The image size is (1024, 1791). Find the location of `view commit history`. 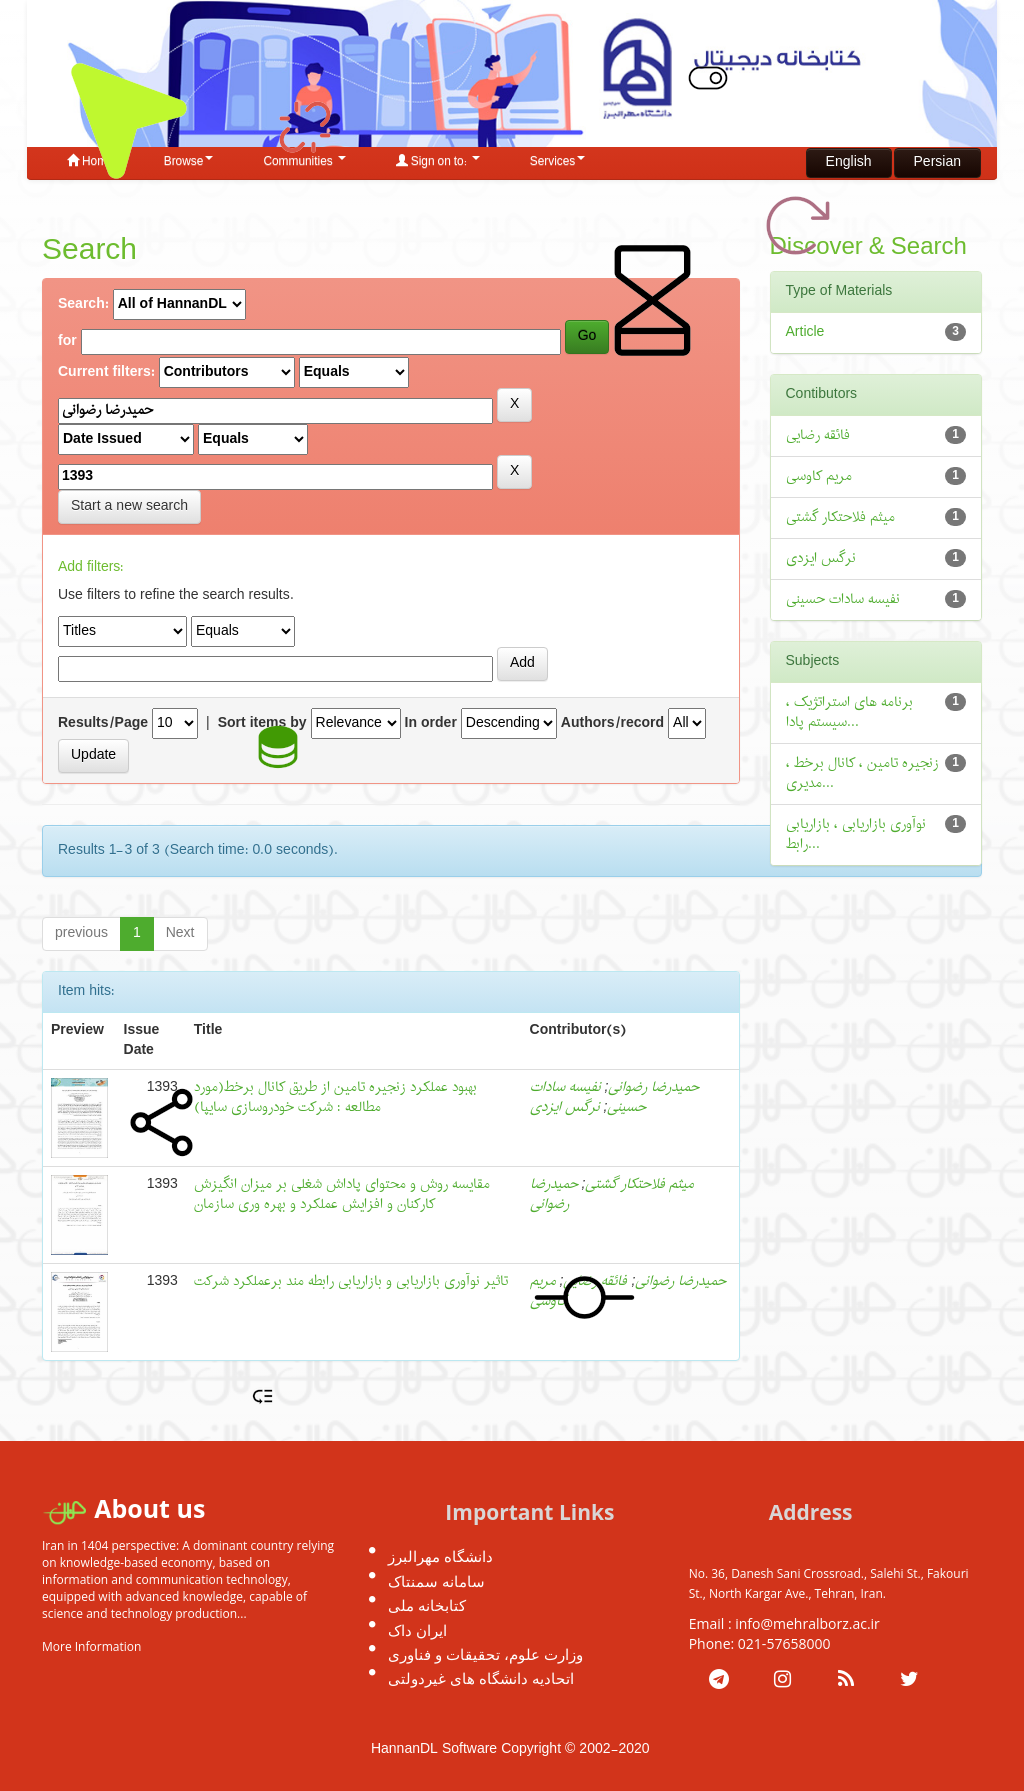

view commit history is located at coordinates (584, 1297).